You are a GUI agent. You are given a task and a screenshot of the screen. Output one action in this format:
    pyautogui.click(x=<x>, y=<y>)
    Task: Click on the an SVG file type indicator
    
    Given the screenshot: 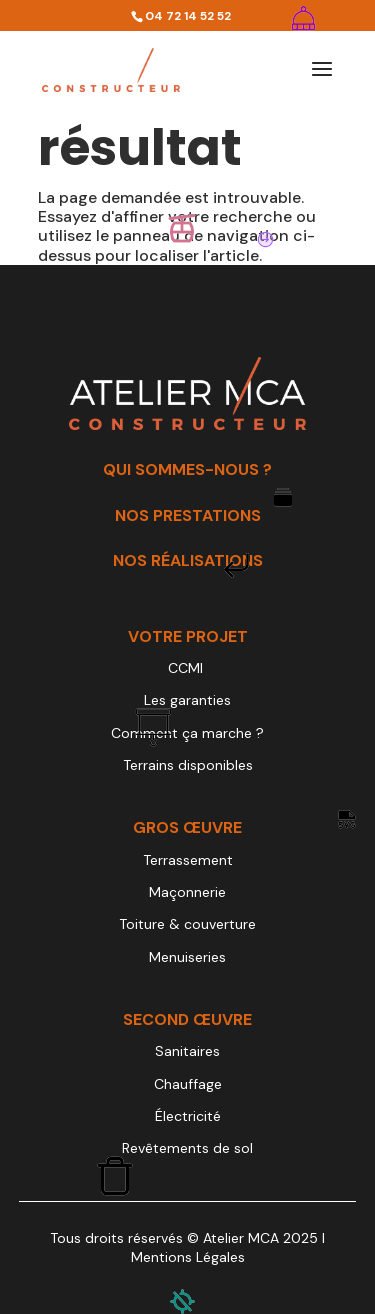 What is the action you would take?
    pyautogui.click(x=347, y=820)
    